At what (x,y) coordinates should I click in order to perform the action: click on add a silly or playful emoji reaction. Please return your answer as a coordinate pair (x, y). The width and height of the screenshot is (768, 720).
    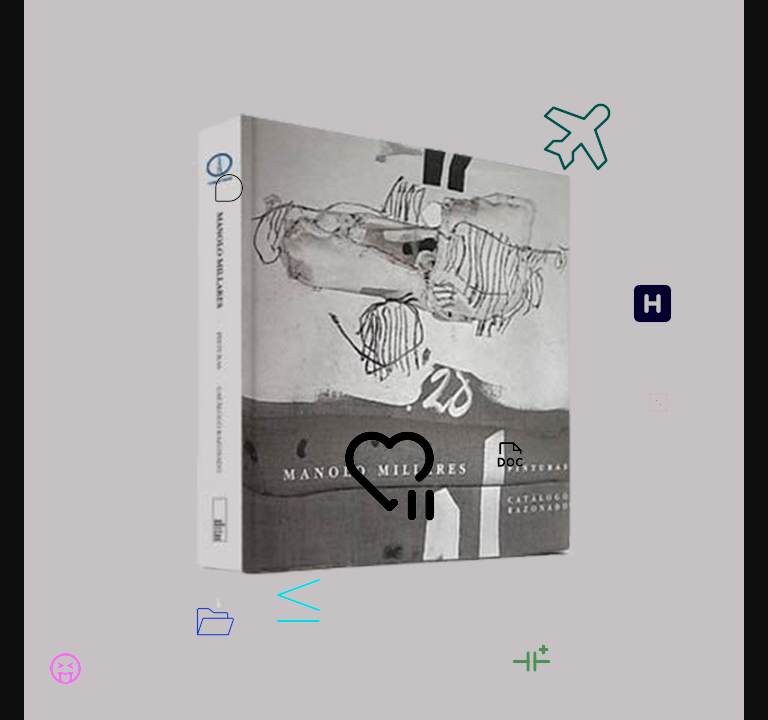
    Looking at the image, I should click on (65, 668).